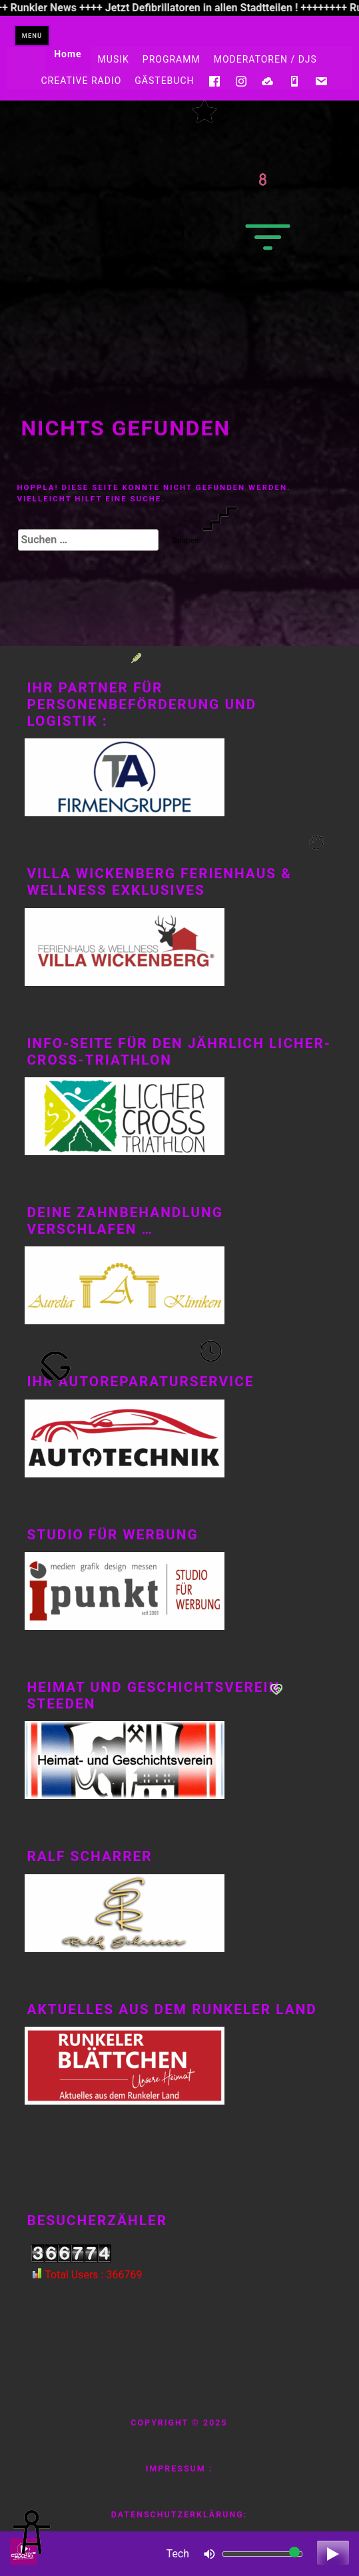 This screenshot has width=359, height=2576. Describe the element at coordinates (316, 840) in the screenshot. I see `drag to reorder or move an item` at that location.